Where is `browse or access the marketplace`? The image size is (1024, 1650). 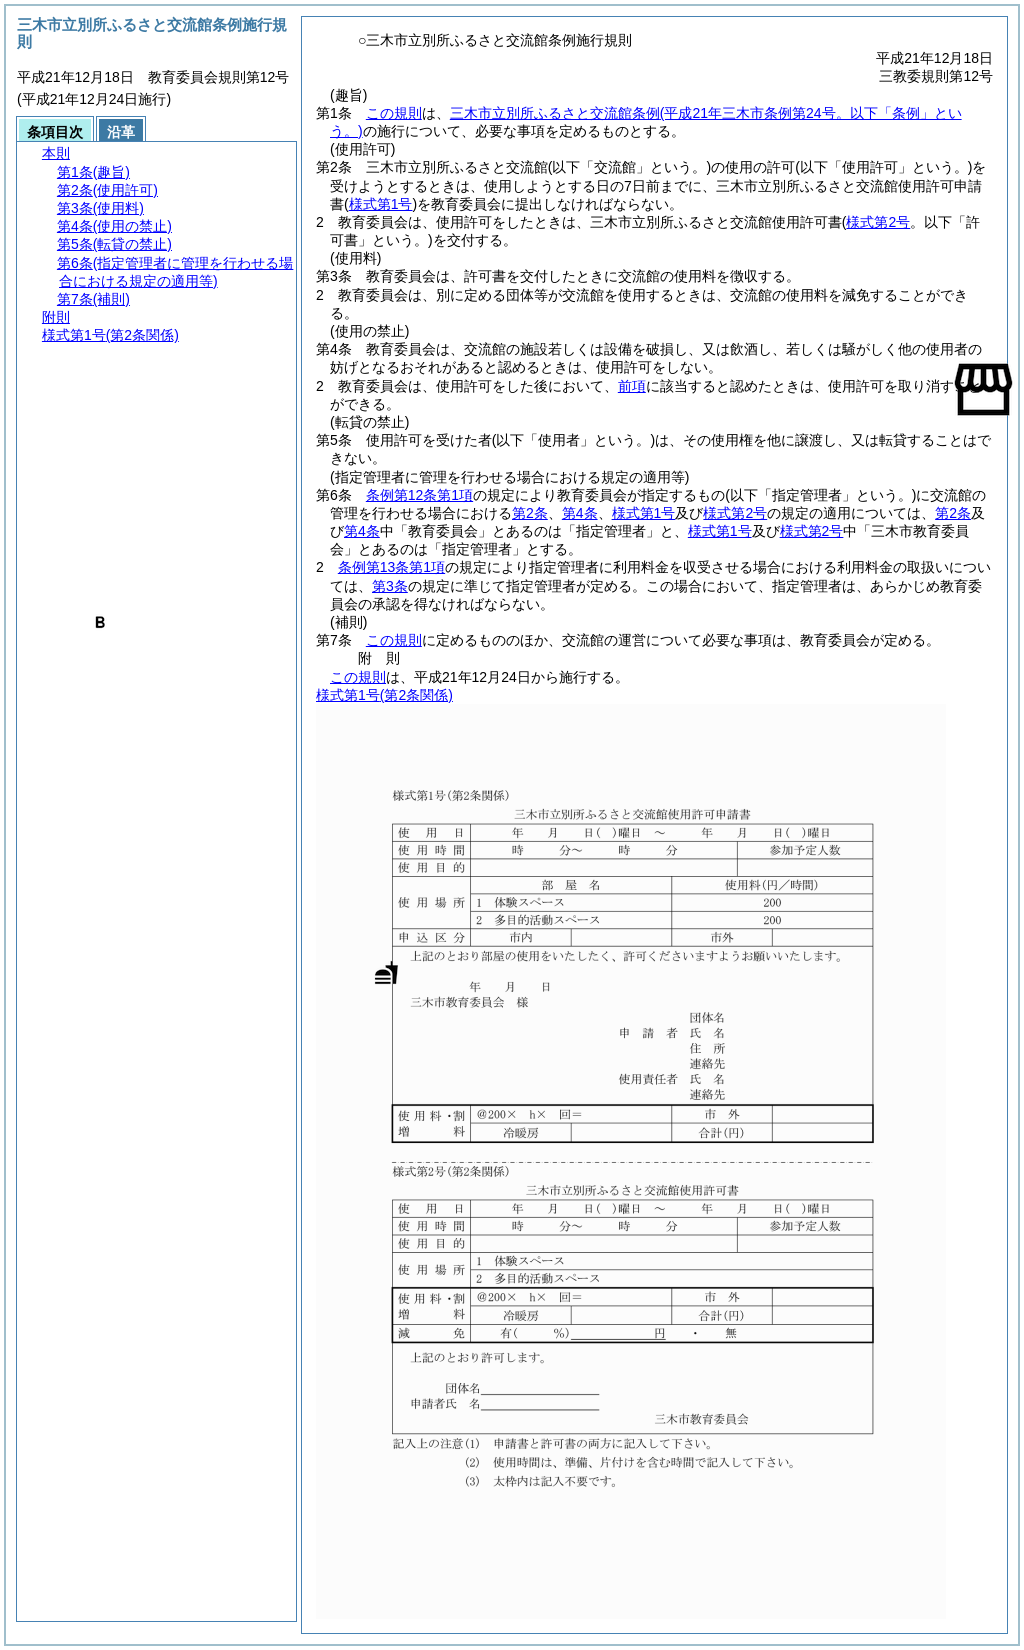 browse or access the marketplace is located at coordinates (983, 389).